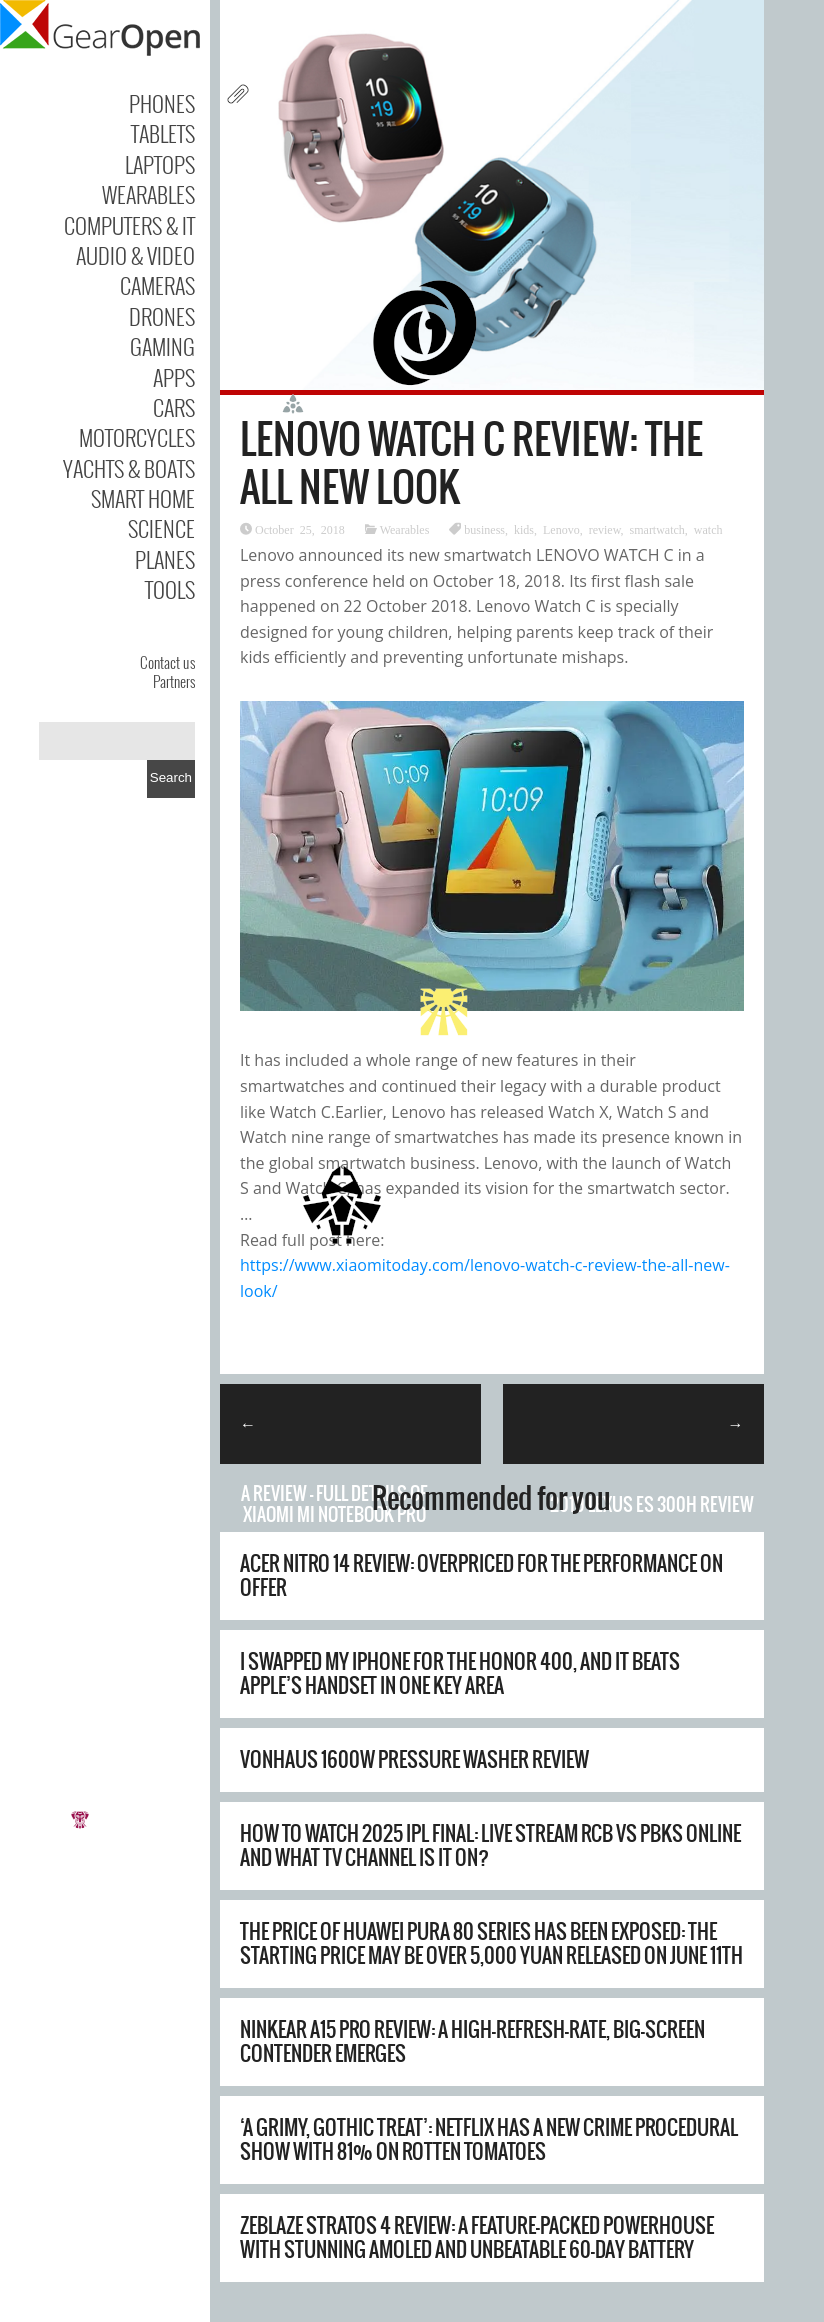  Describe the element at coordinates (342, 1204) in the screenshot. I see `launch a space game or sci-fi themed app` at that location.